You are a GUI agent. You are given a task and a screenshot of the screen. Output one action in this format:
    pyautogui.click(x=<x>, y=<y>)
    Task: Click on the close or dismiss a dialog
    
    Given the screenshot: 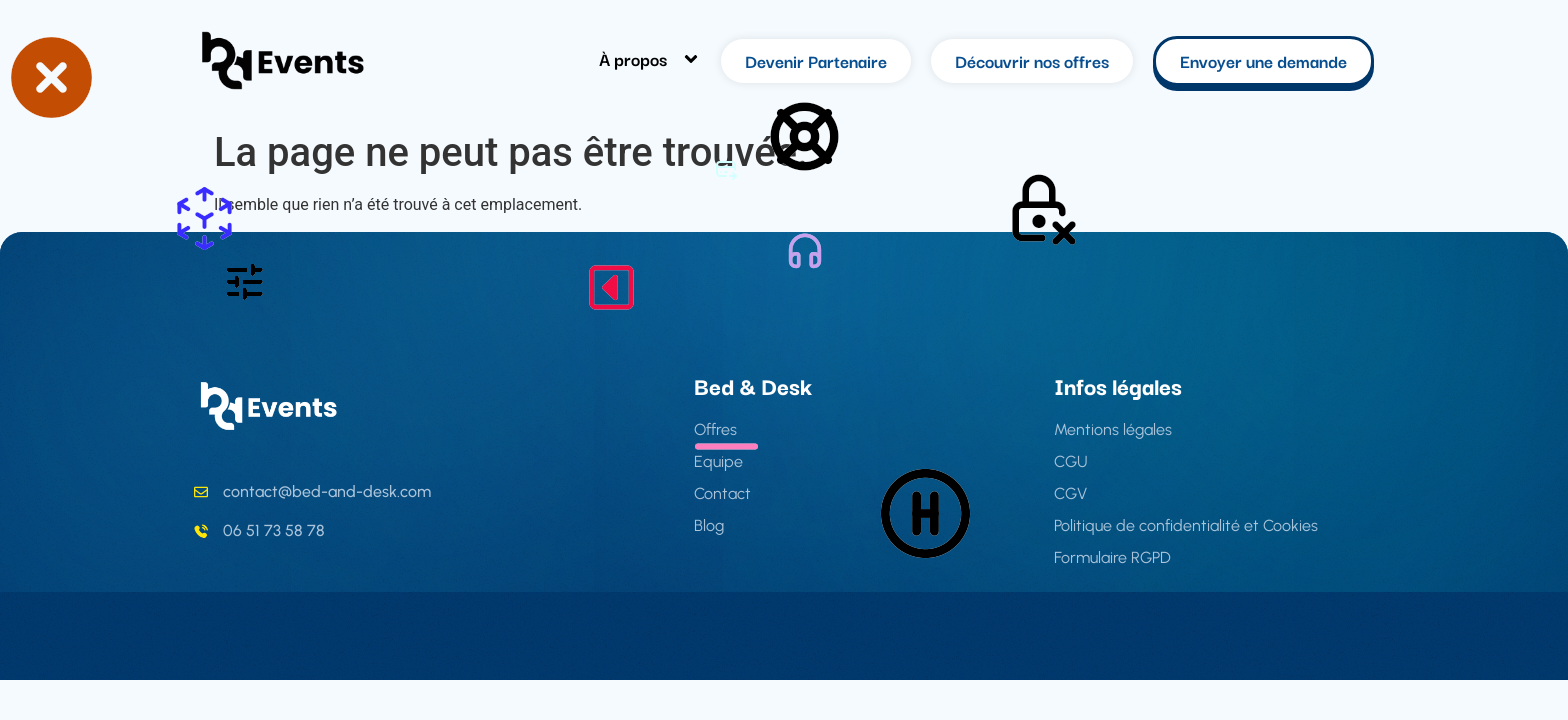 What is the action you would take?
    pyautogui.click(x=51, y=77)
    